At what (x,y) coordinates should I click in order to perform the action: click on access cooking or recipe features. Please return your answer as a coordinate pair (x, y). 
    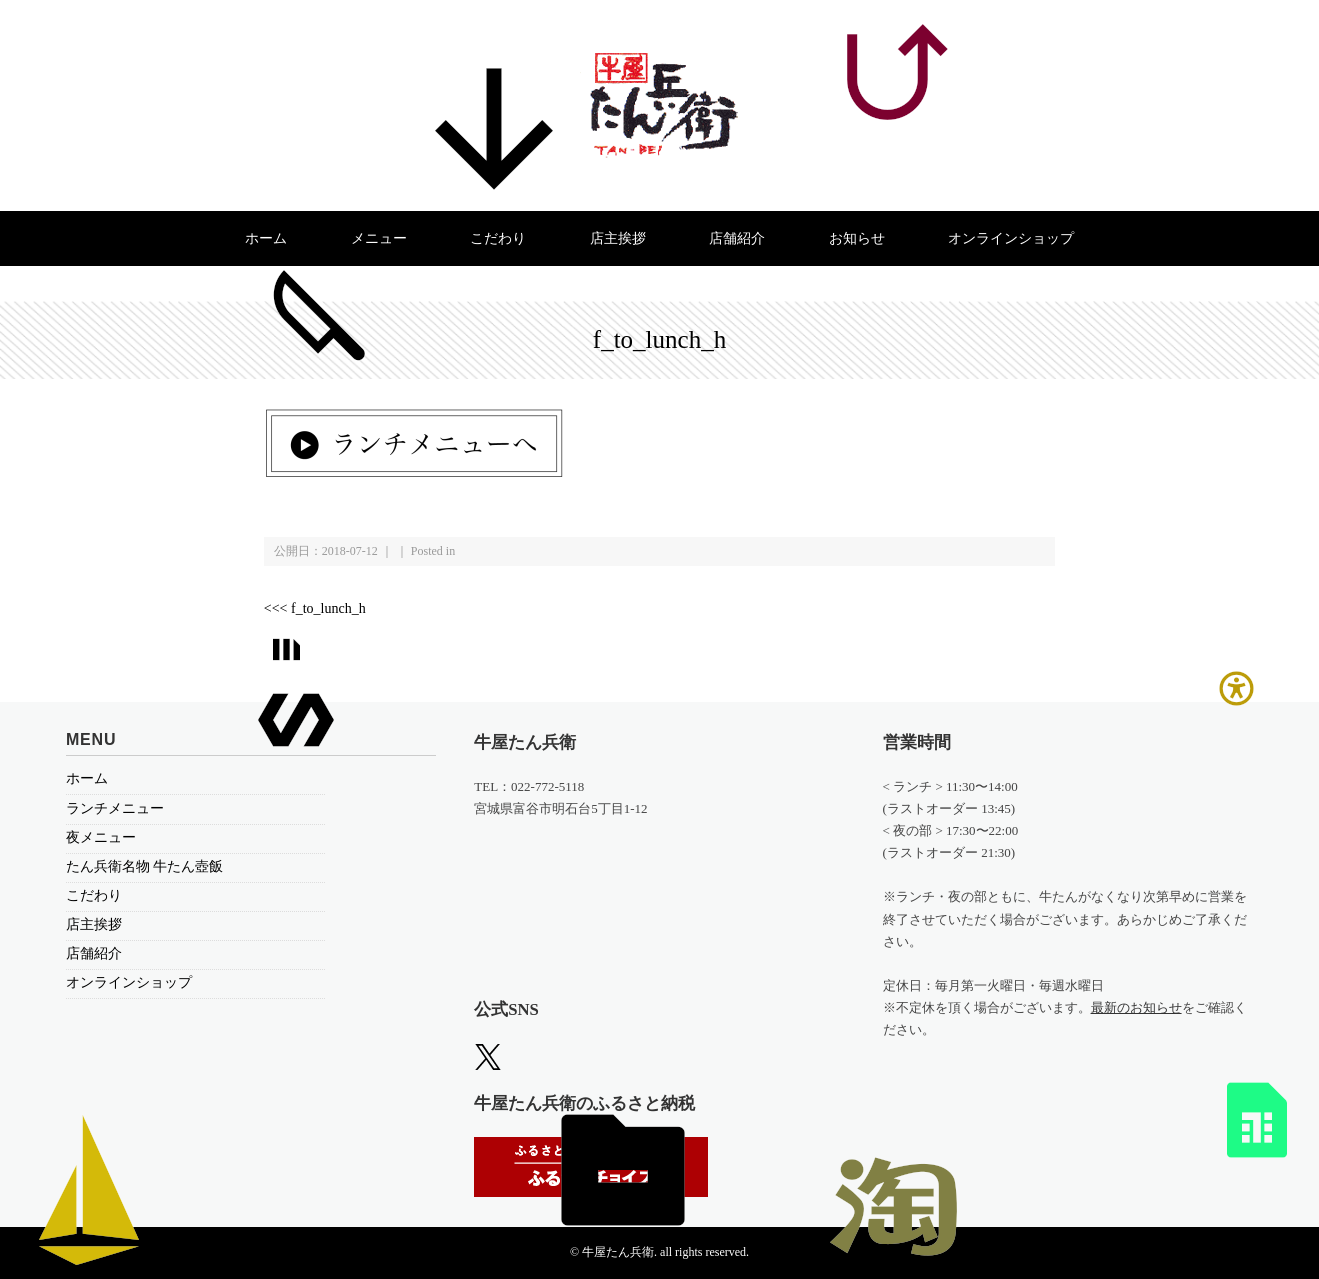
    Looking at the image, I should click on (317, 316).